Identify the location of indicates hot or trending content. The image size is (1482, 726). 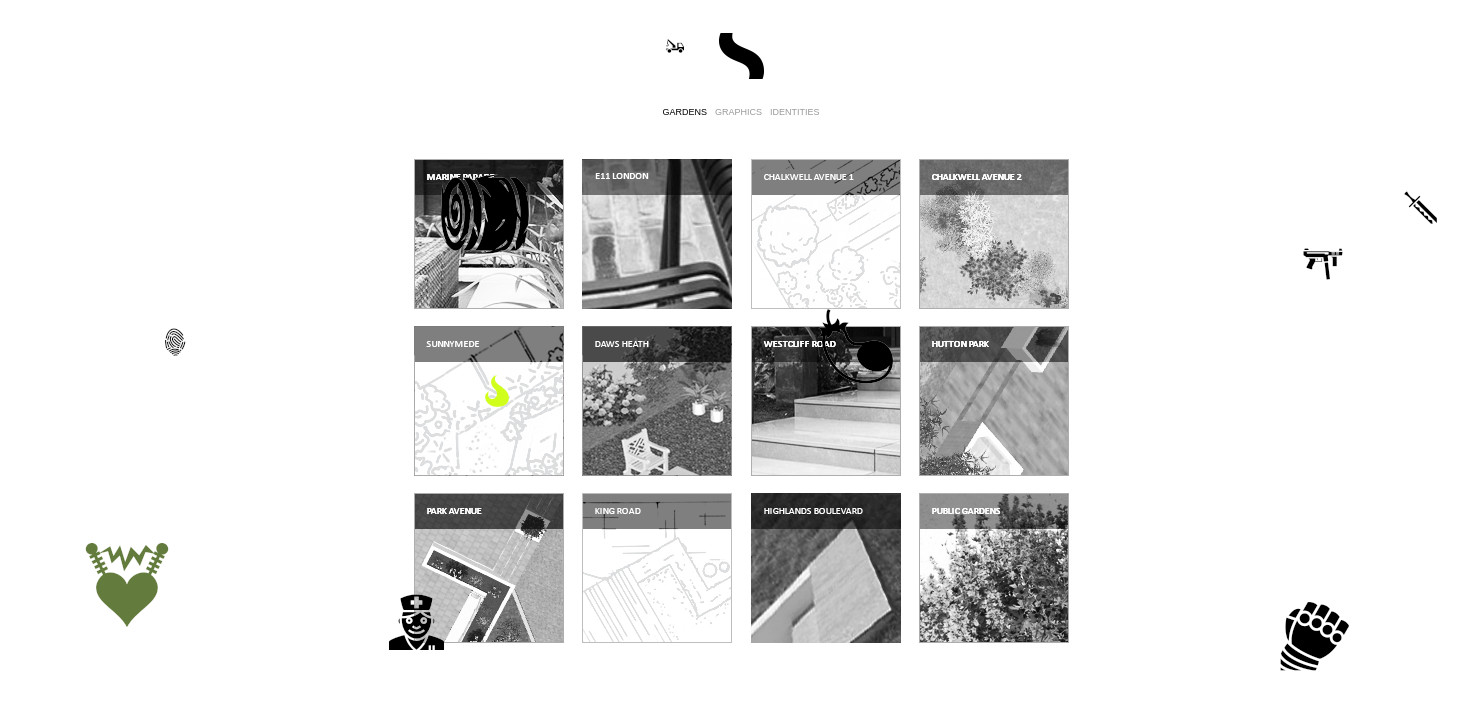
(497, 391).